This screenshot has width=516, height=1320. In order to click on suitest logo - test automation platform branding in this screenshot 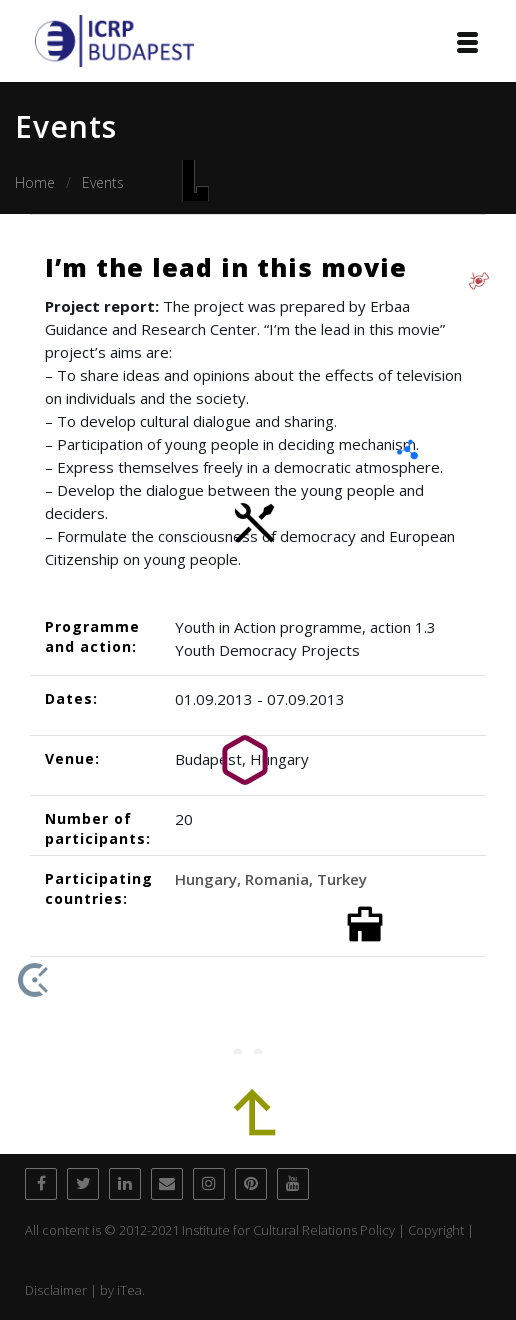, I will do `click(479, 281)`.